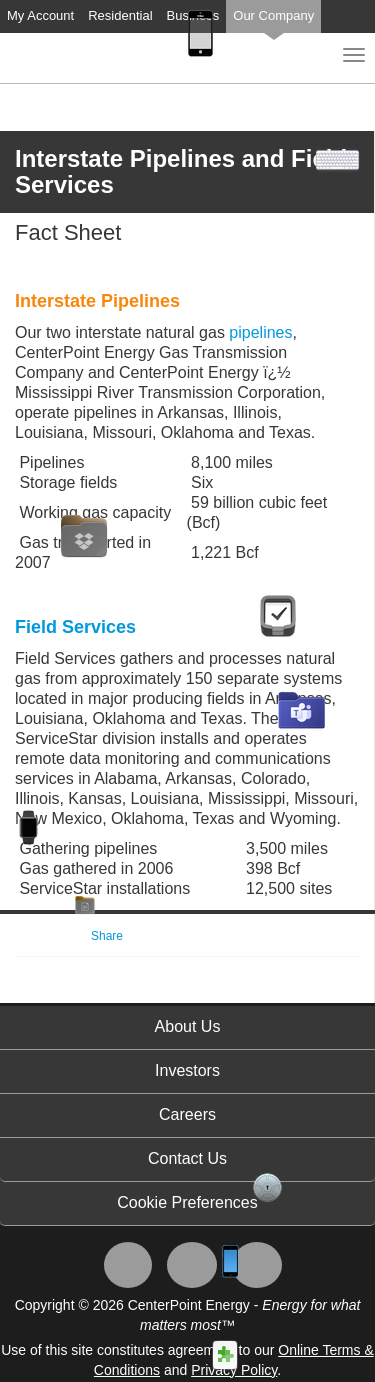 The height and width of the screenshot is (1382, 375). Describe the element at coordinates (200, 33) in the screenshot. I see `iPhone device in sidebar navigation` at that location.